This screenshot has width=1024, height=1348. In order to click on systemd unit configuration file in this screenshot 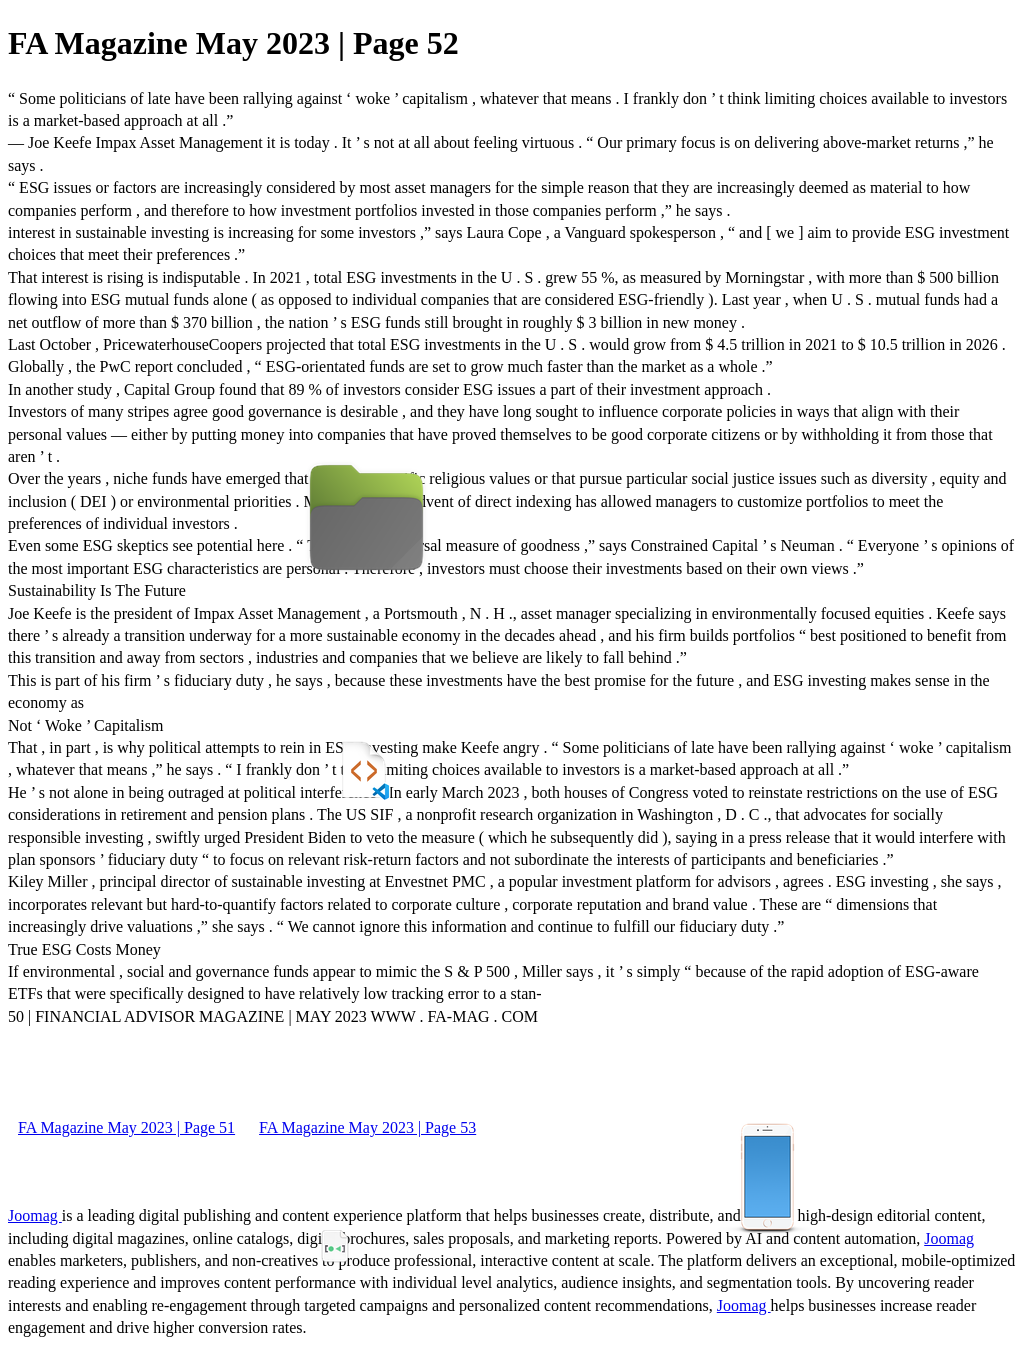, I will do `click(335, 1246)`.